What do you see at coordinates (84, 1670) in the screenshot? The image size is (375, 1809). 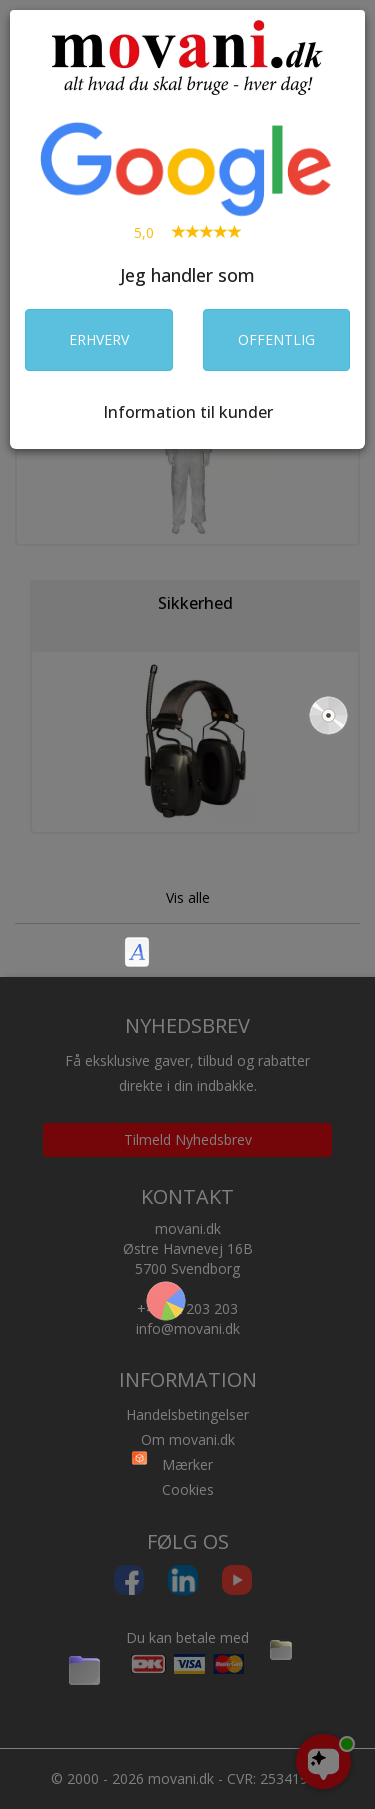 I see `open a folder to view its contents` at bounding box center [84, 1670].